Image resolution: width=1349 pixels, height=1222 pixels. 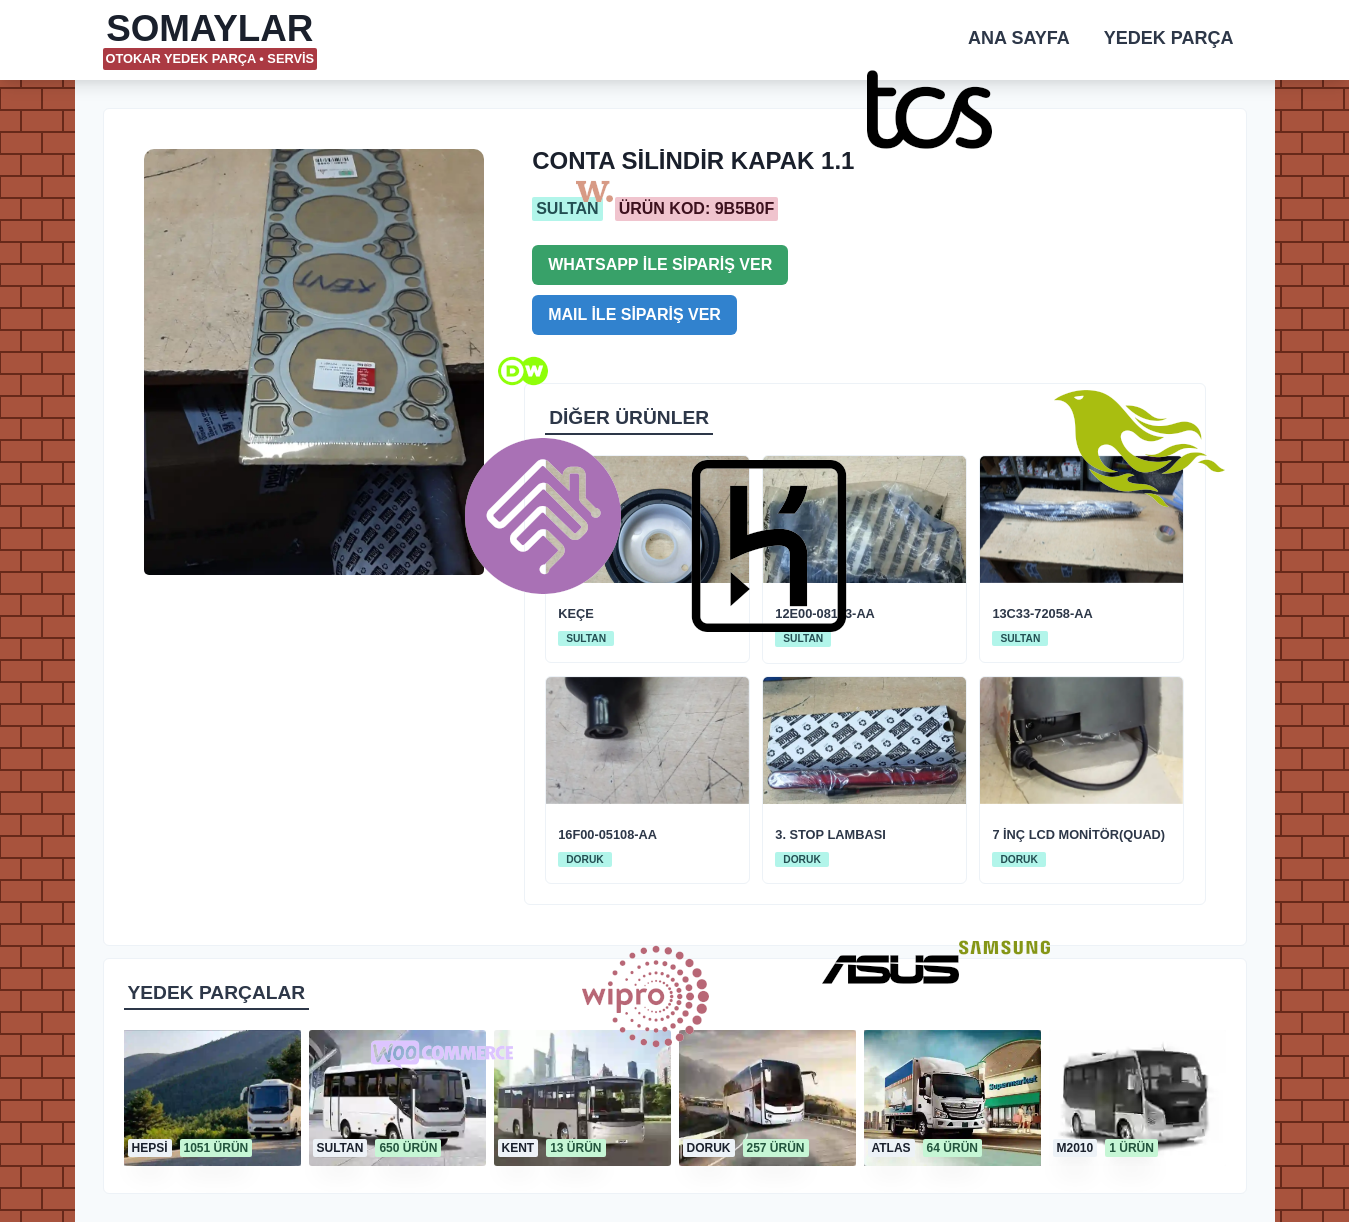 What do you see at coordinates (442, 1055) in the screenshot?
I see `access woocommerce store settings` at bounding box center [442, 1055].